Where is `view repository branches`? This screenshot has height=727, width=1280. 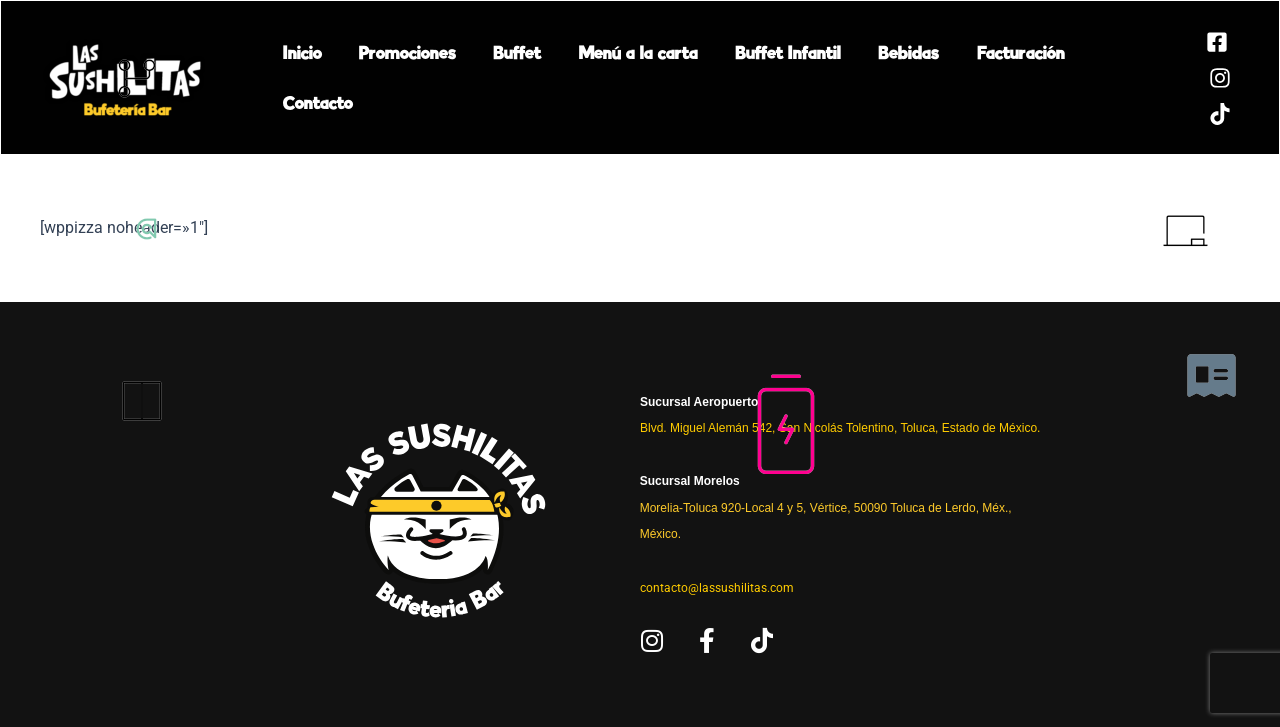
view repository branches is located at coordinates (134, 78).